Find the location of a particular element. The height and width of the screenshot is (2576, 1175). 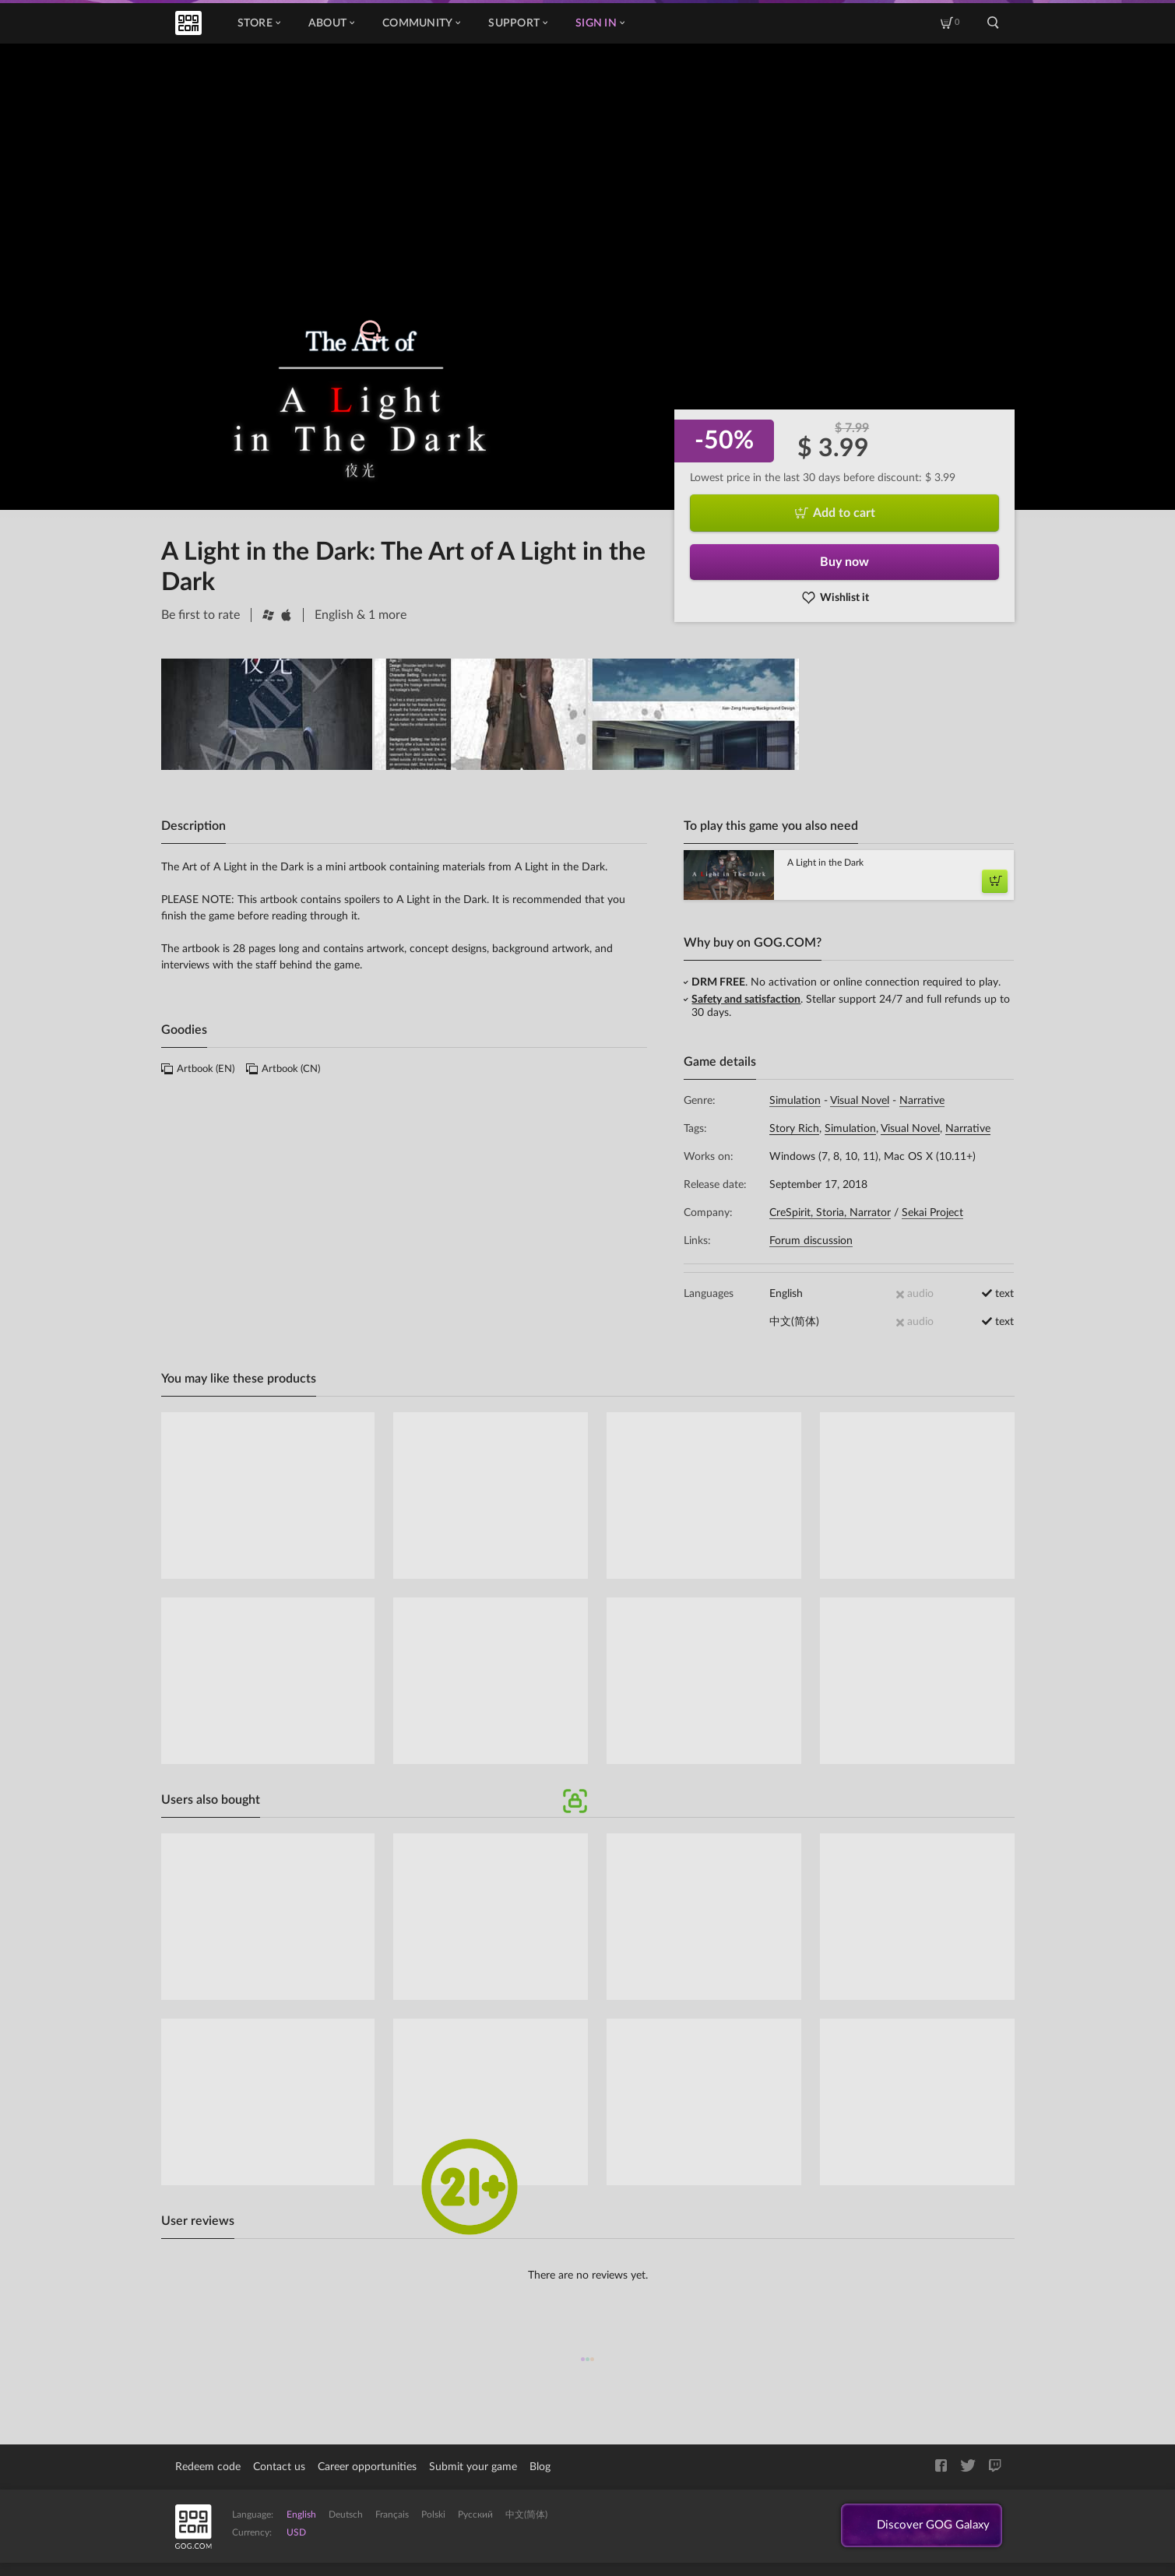

indicates content restricted to users 21 and older is located at coordinates (470, 2187).